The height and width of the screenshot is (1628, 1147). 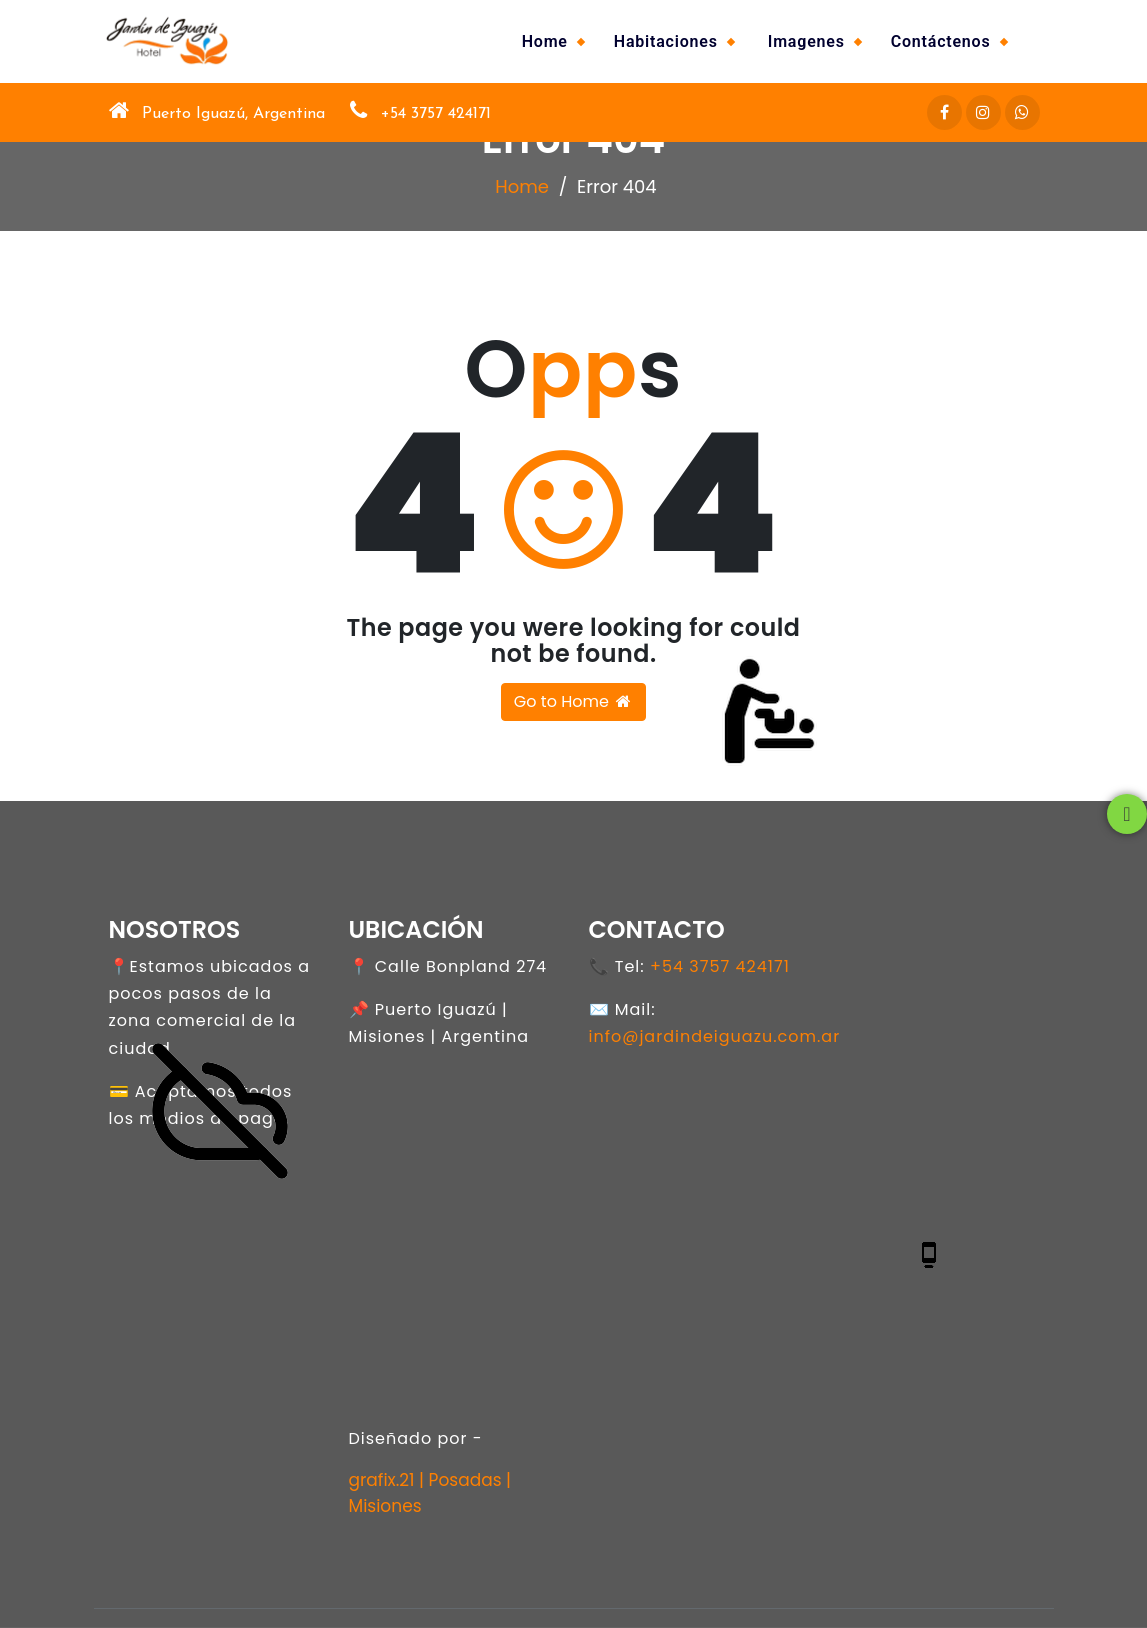 I want to click on dock your device to a charging station, so click(x=929, y=1255).